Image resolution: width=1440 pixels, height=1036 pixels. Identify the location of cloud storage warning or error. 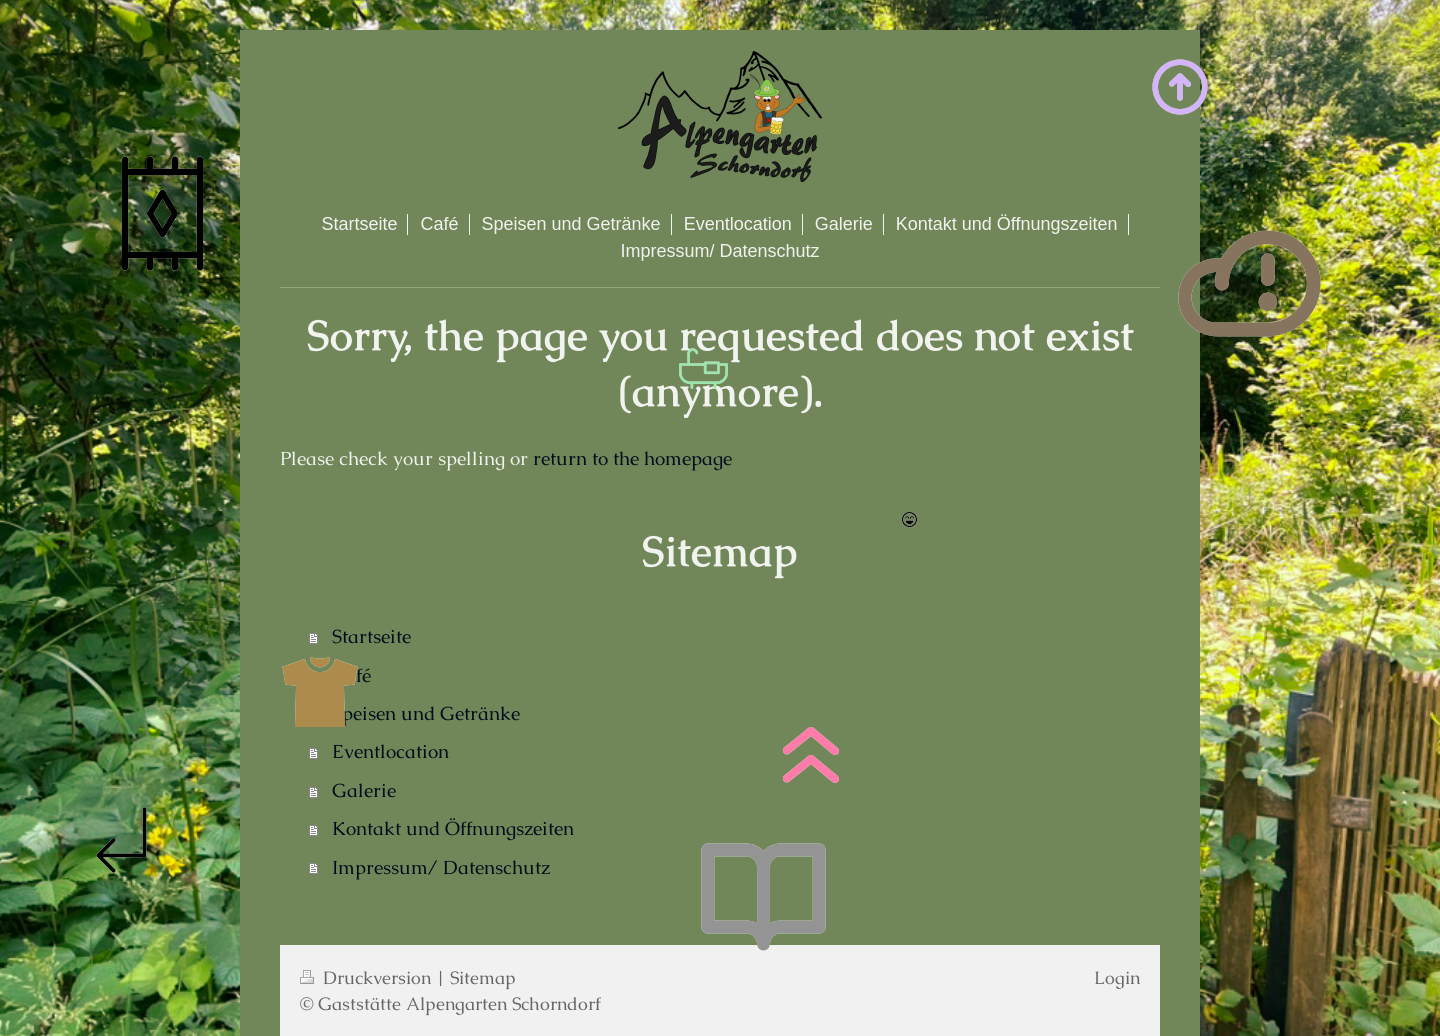
(1249, 283).